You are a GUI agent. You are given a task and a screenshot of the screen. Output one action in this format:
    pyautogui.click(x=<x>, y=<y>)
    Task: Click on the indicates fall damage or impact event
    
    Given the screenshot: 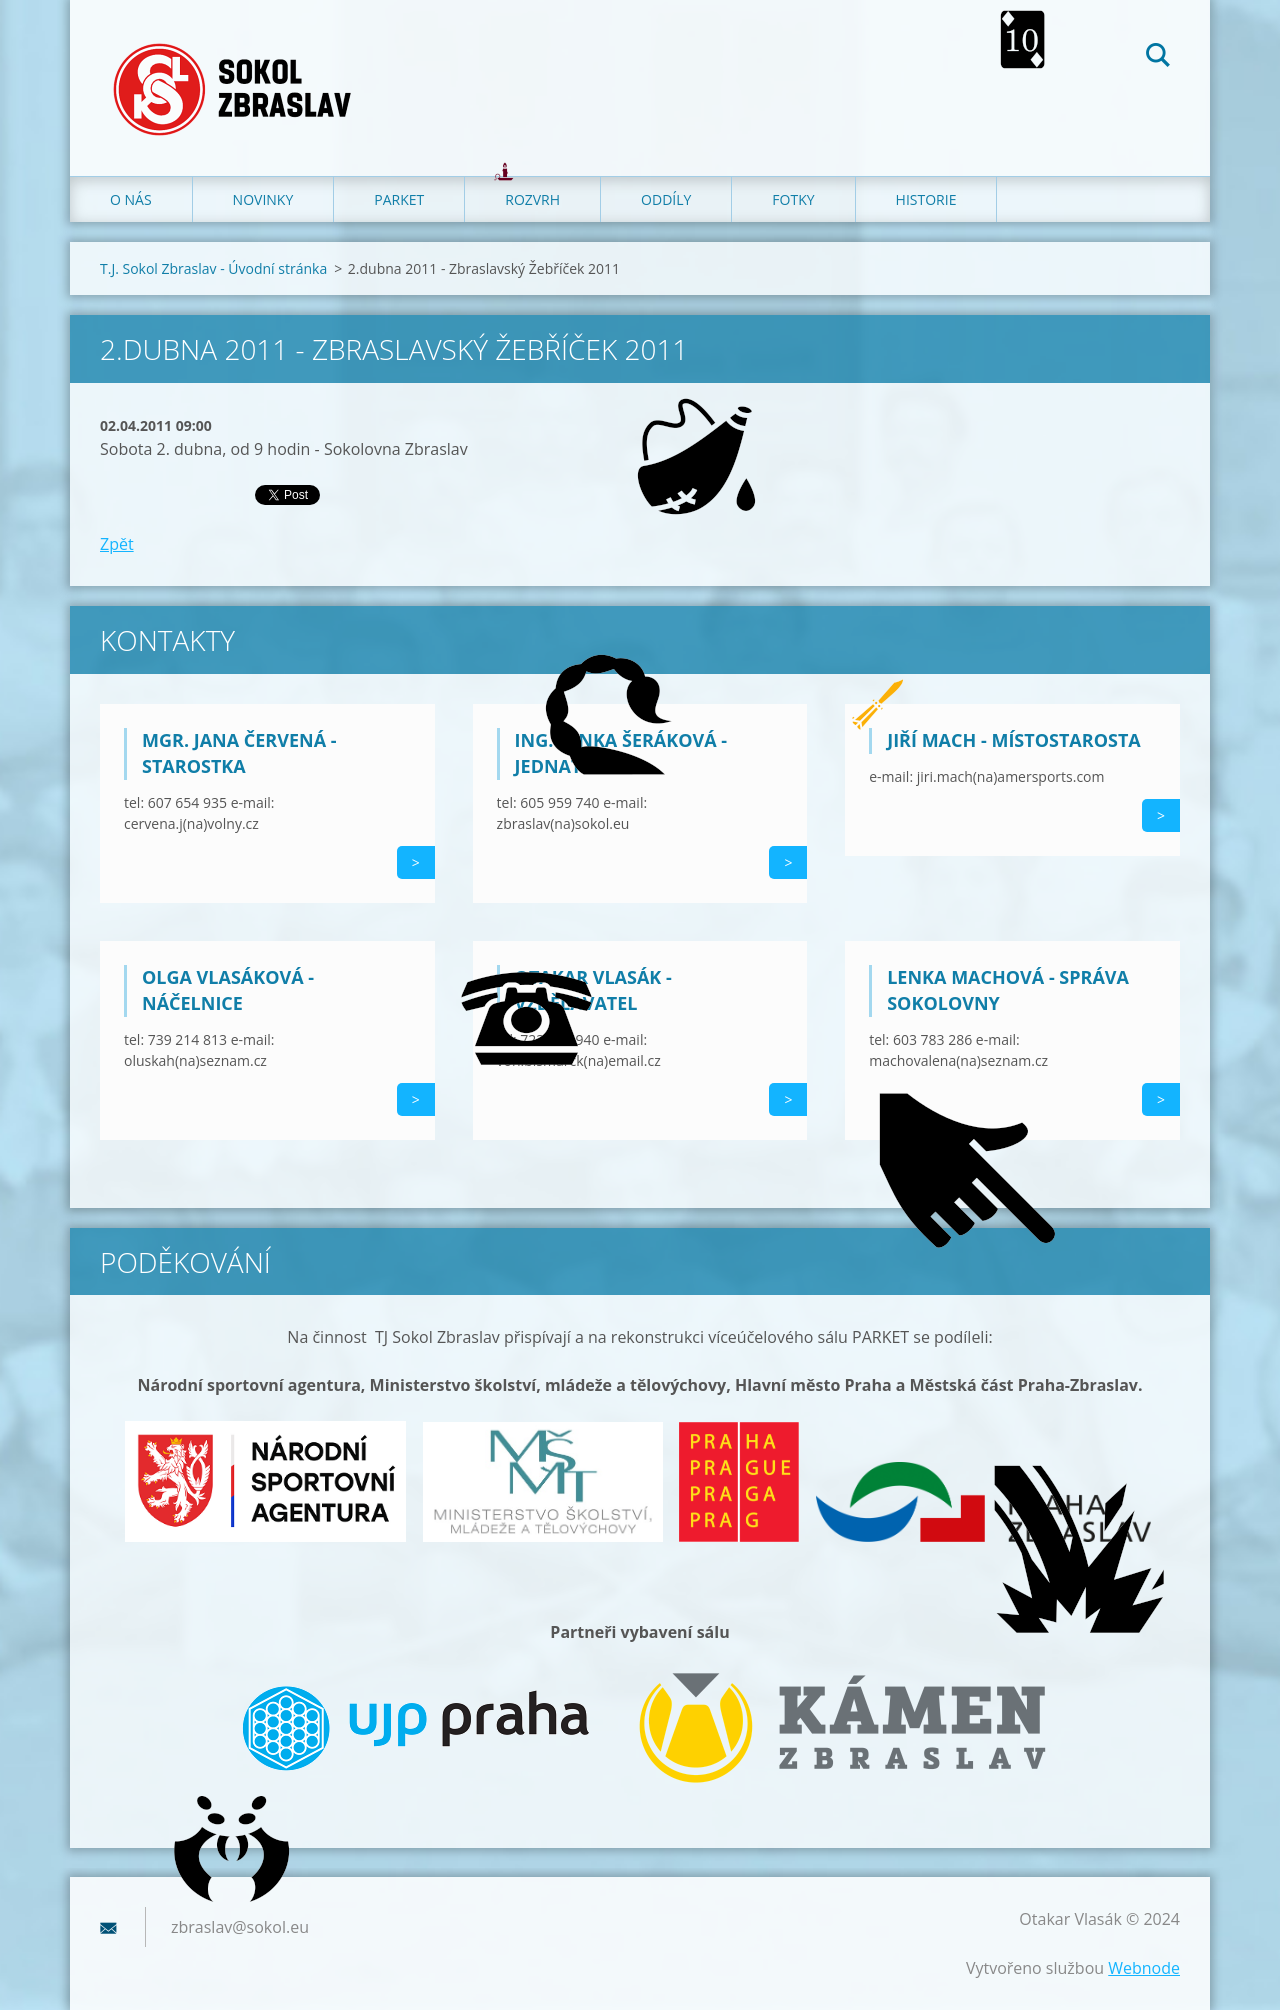 What is the action you would take?
    pyautogui.click(x=1078, y=1550)
    